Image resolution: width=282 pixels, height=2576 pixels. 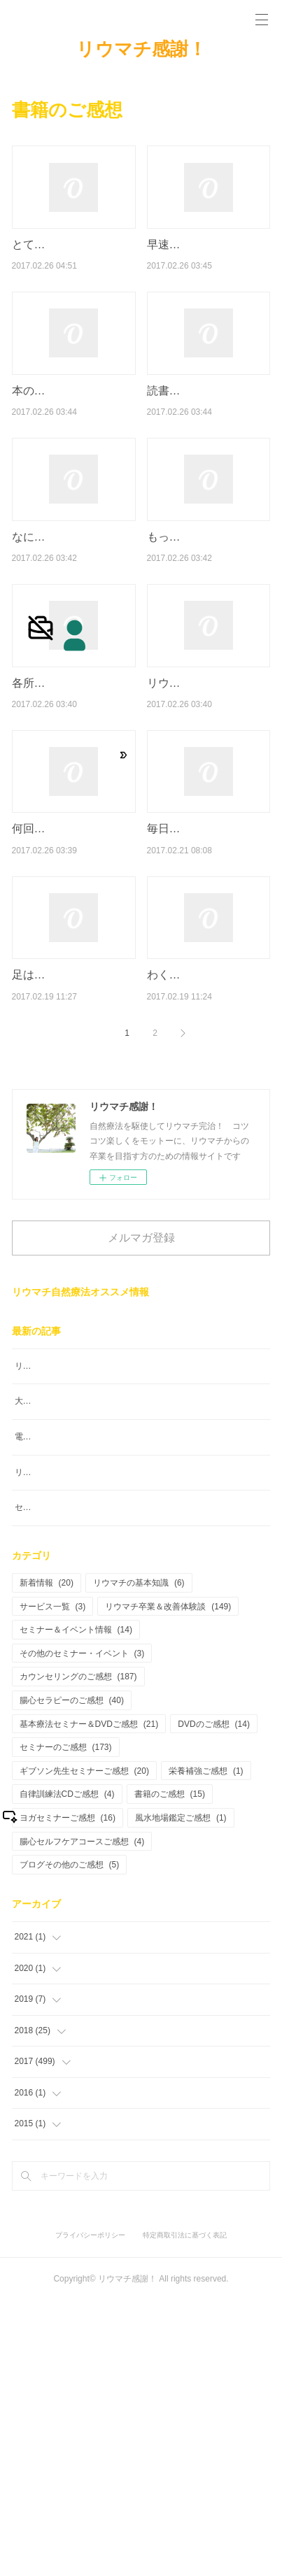 I want to click on indicates work mode is disabled, so click(x=41, y=628).